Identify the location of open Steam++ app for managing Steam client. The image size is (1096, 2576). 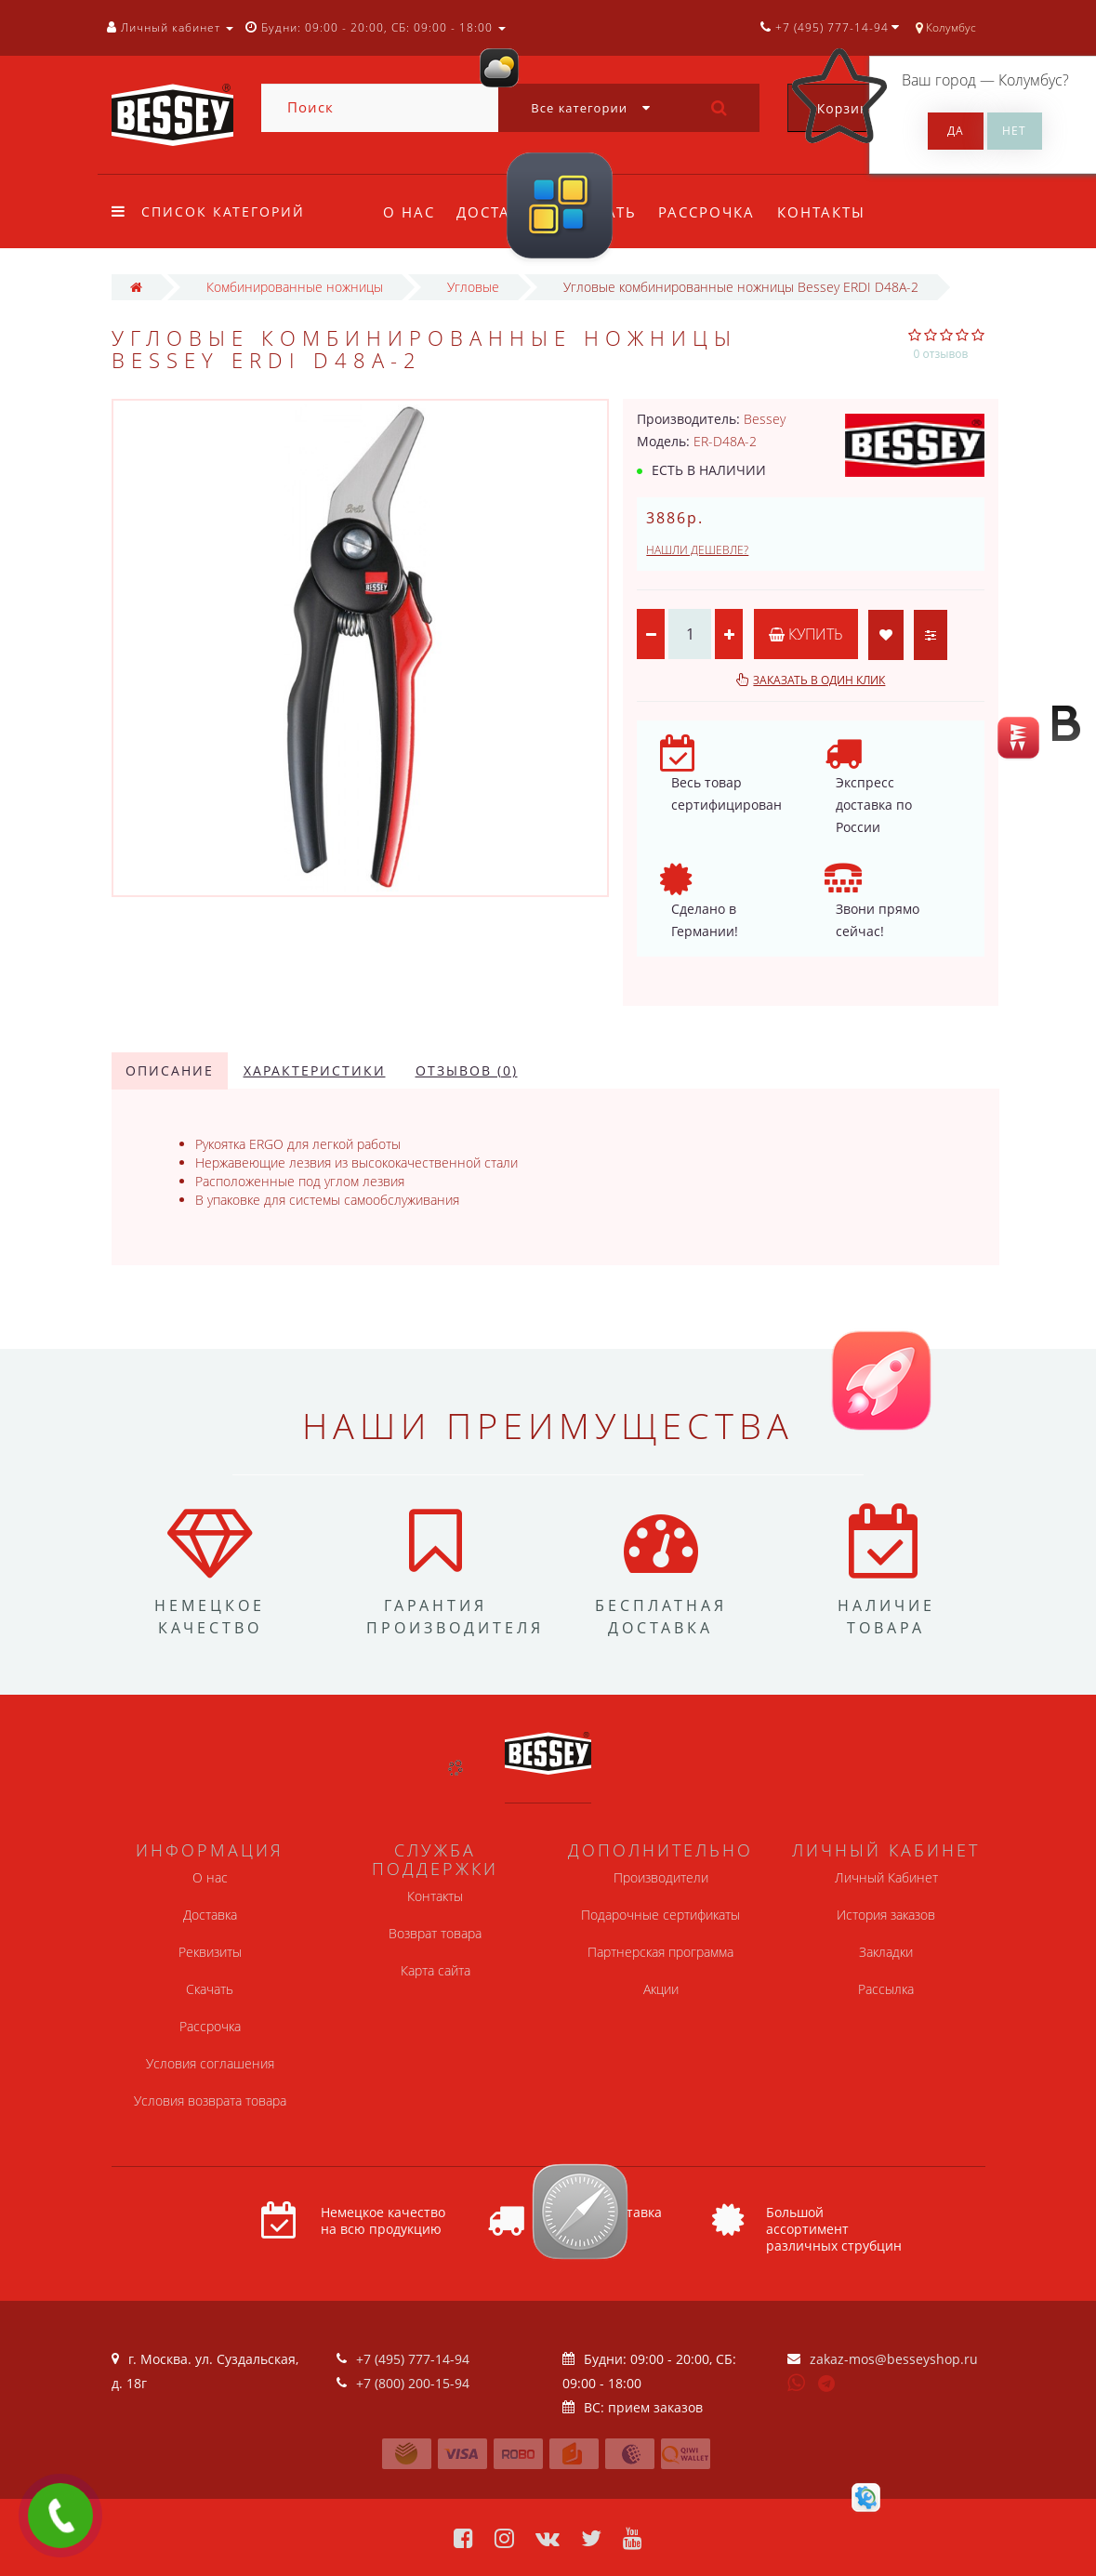
(865, 2497).